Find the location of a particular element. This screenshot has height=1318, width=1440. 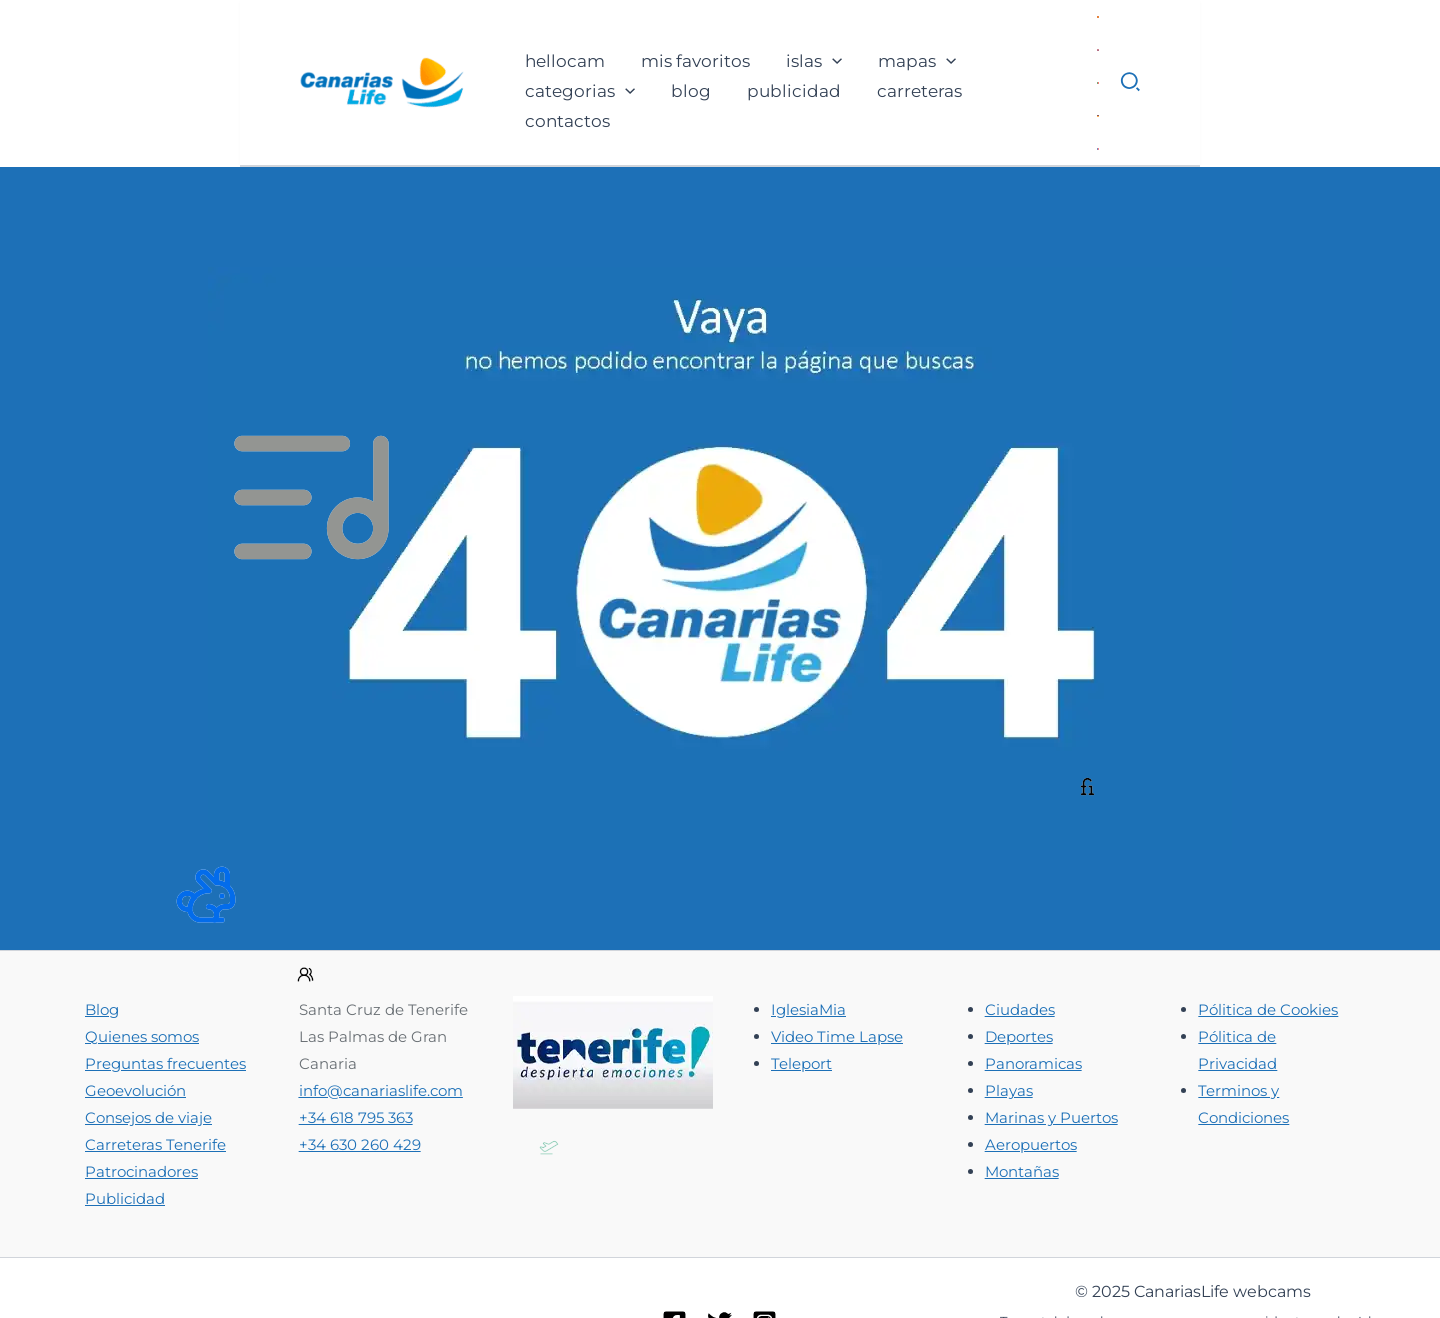

apply ligature formatting to selected text is located at coordinates (1087, 786).